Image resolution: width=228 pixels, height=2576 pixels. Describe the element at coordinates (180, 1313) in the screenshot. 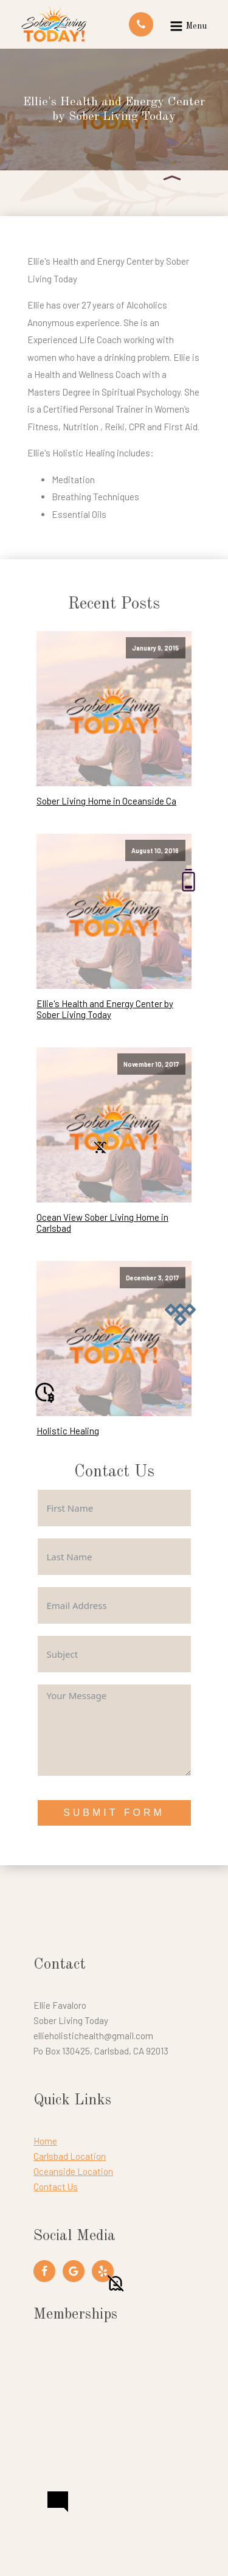

I see `open Tidal music streaming app` at that location.